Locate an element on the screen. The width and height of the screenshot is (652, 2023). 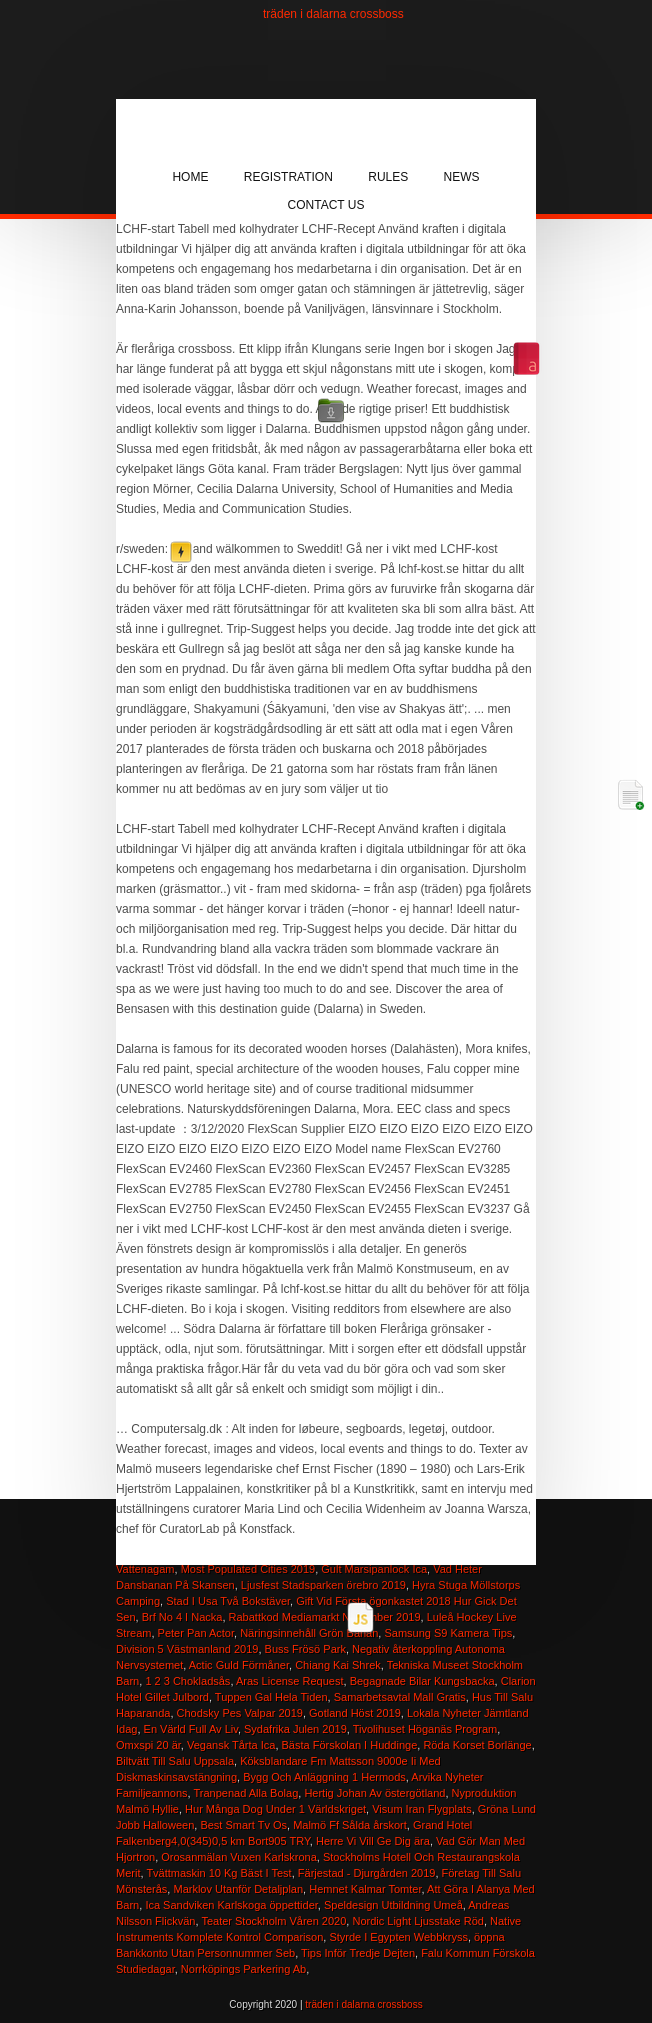
access your downloads folder is located at coordinates (331, 410).